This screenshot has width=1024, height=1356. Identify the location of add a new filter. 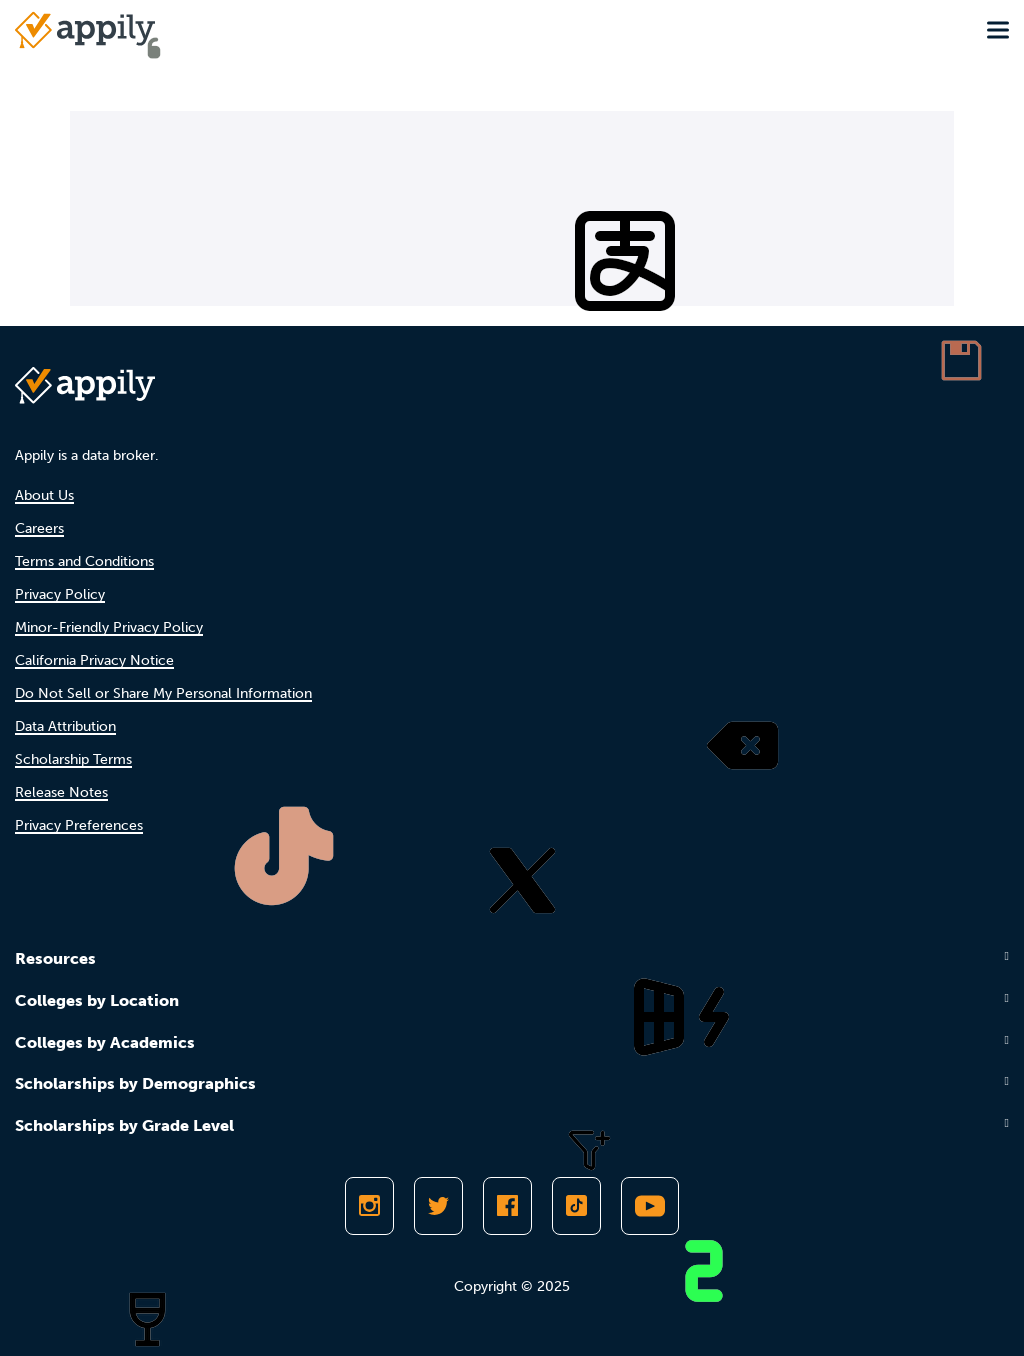
(589, 1149).